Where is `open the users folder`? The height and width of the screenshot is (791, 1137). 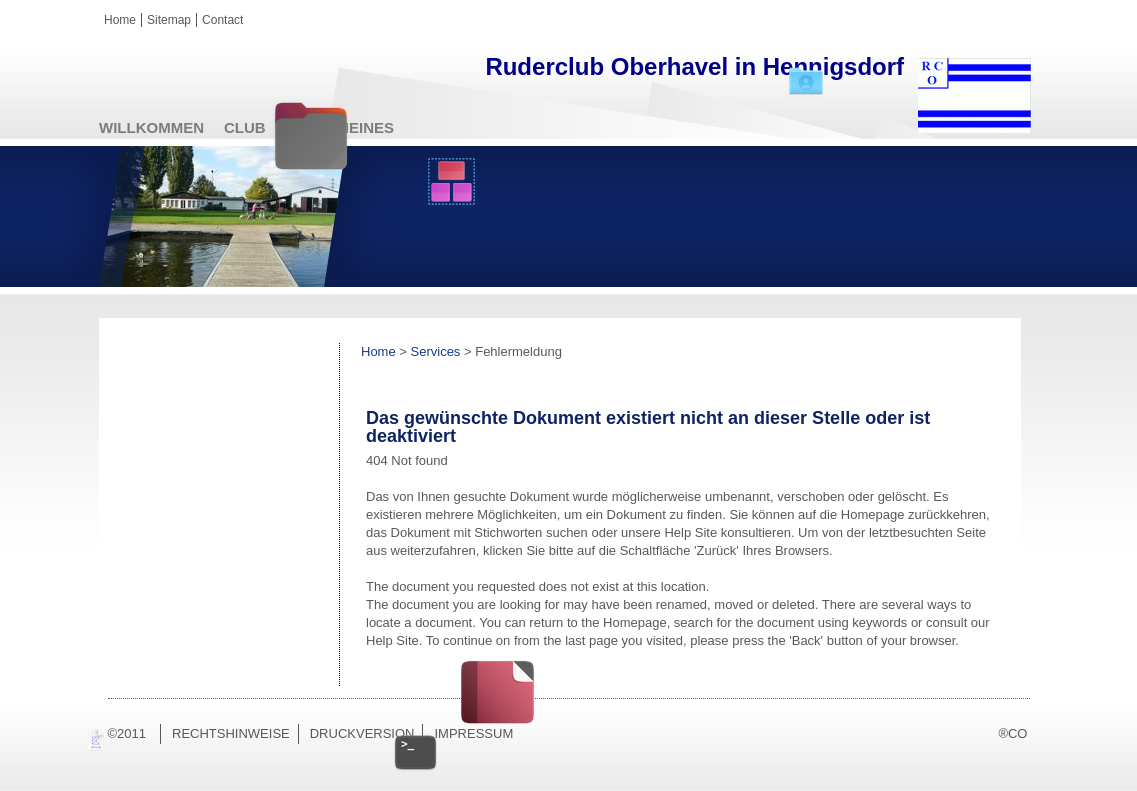 open the users folder is located at coordinates (806, 81).